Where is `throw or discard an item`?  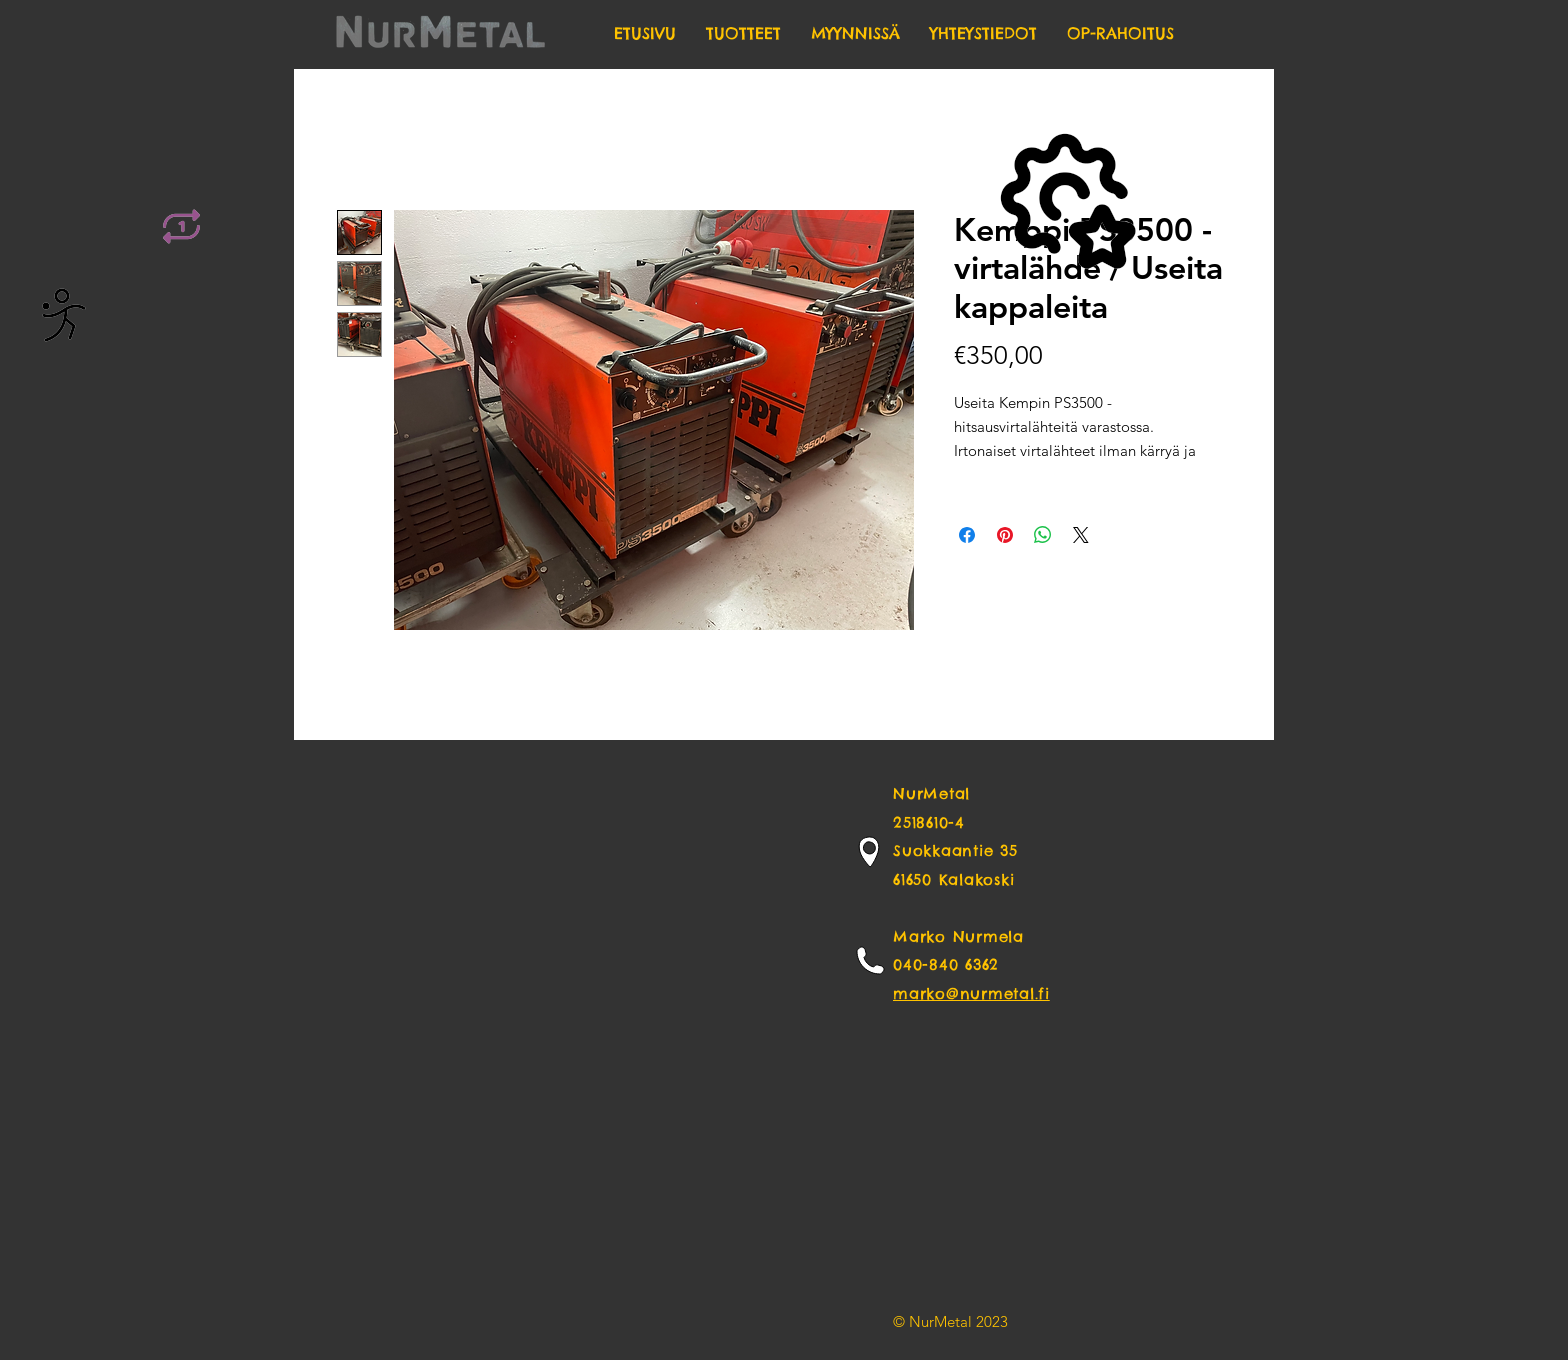 throw or discard an item is located at coordinates (62, 314).